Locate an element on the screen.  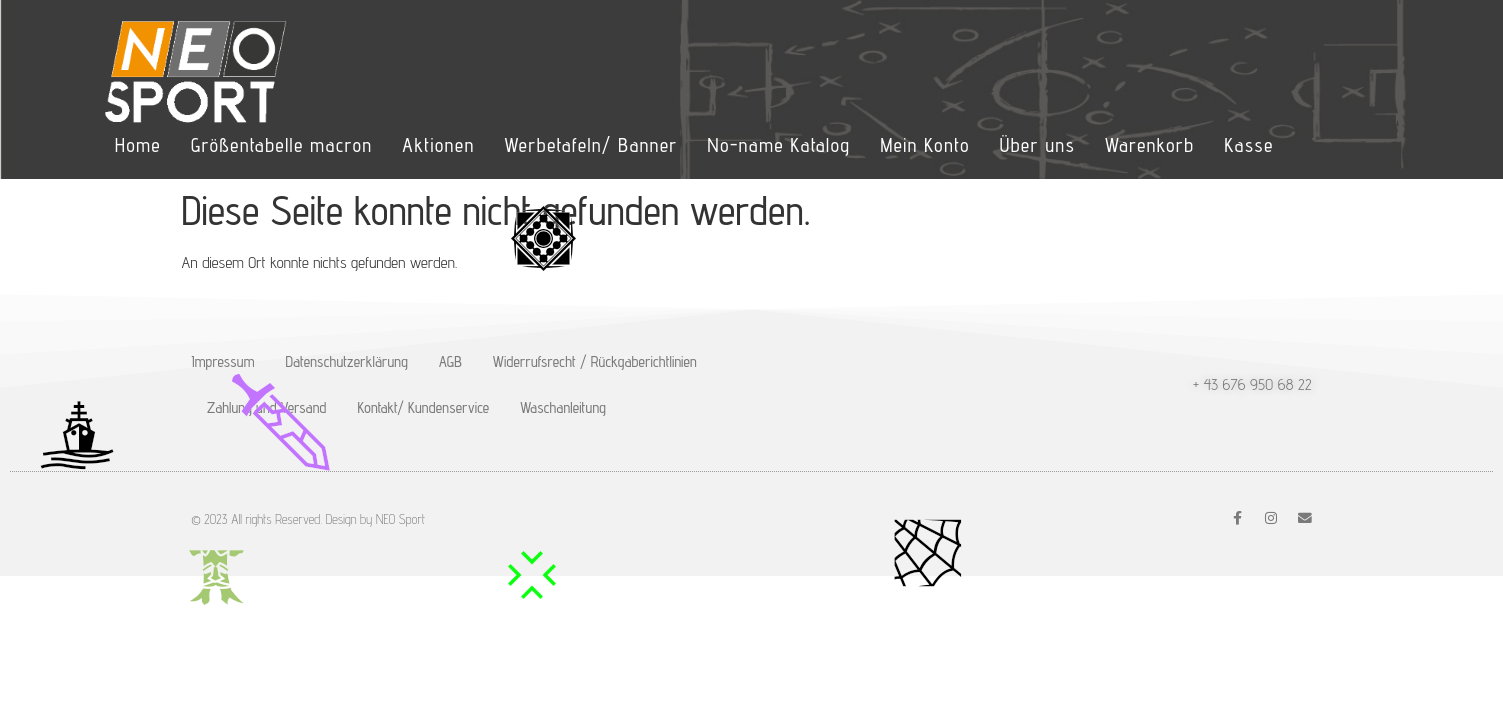
indicates an abandoned or inactive section is located at coordinates (928, 553).